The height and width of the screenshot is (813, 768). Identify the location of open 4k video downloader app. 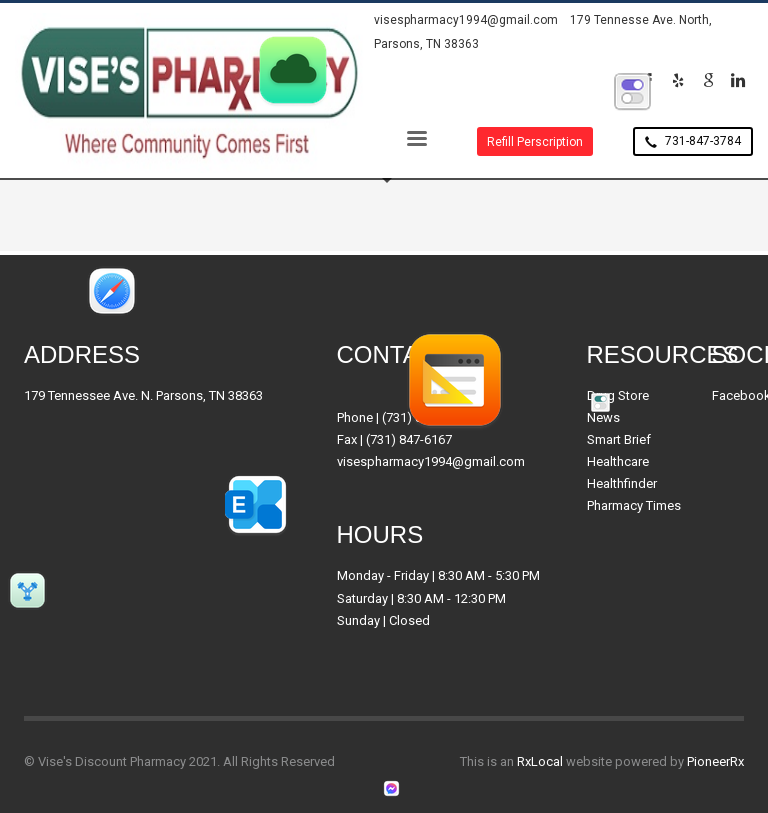
(293, 70).